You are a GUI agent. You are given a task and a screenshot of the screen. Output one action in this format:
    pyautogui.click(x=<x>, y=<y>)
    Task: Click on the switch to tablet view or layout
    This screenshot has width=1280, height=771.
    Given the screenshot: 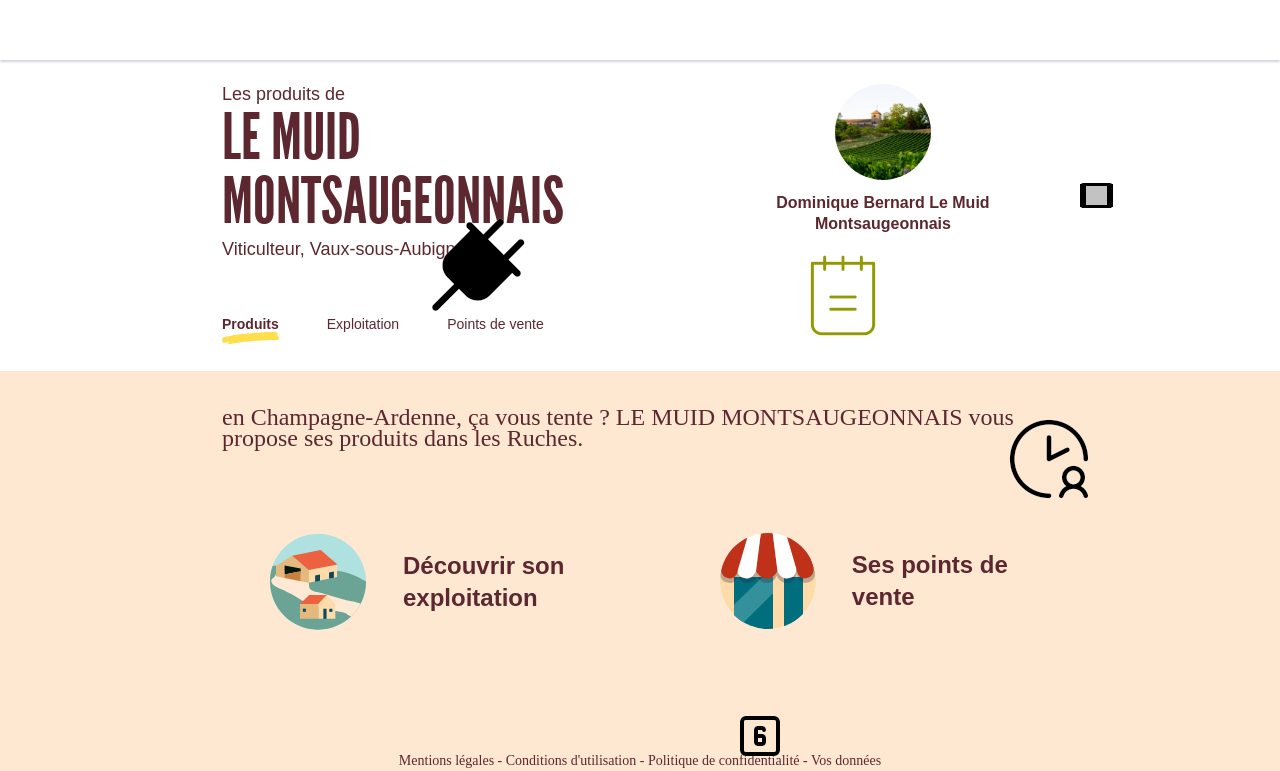 What is the action you would take?
    pyautogui.click(x=1096, y=195)
    